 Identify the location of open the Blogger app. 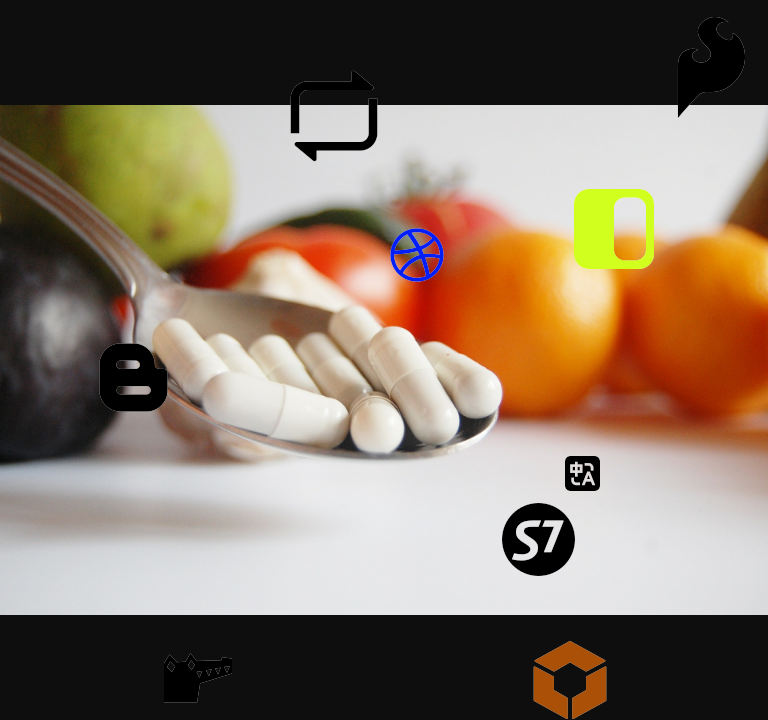
(133, 377).